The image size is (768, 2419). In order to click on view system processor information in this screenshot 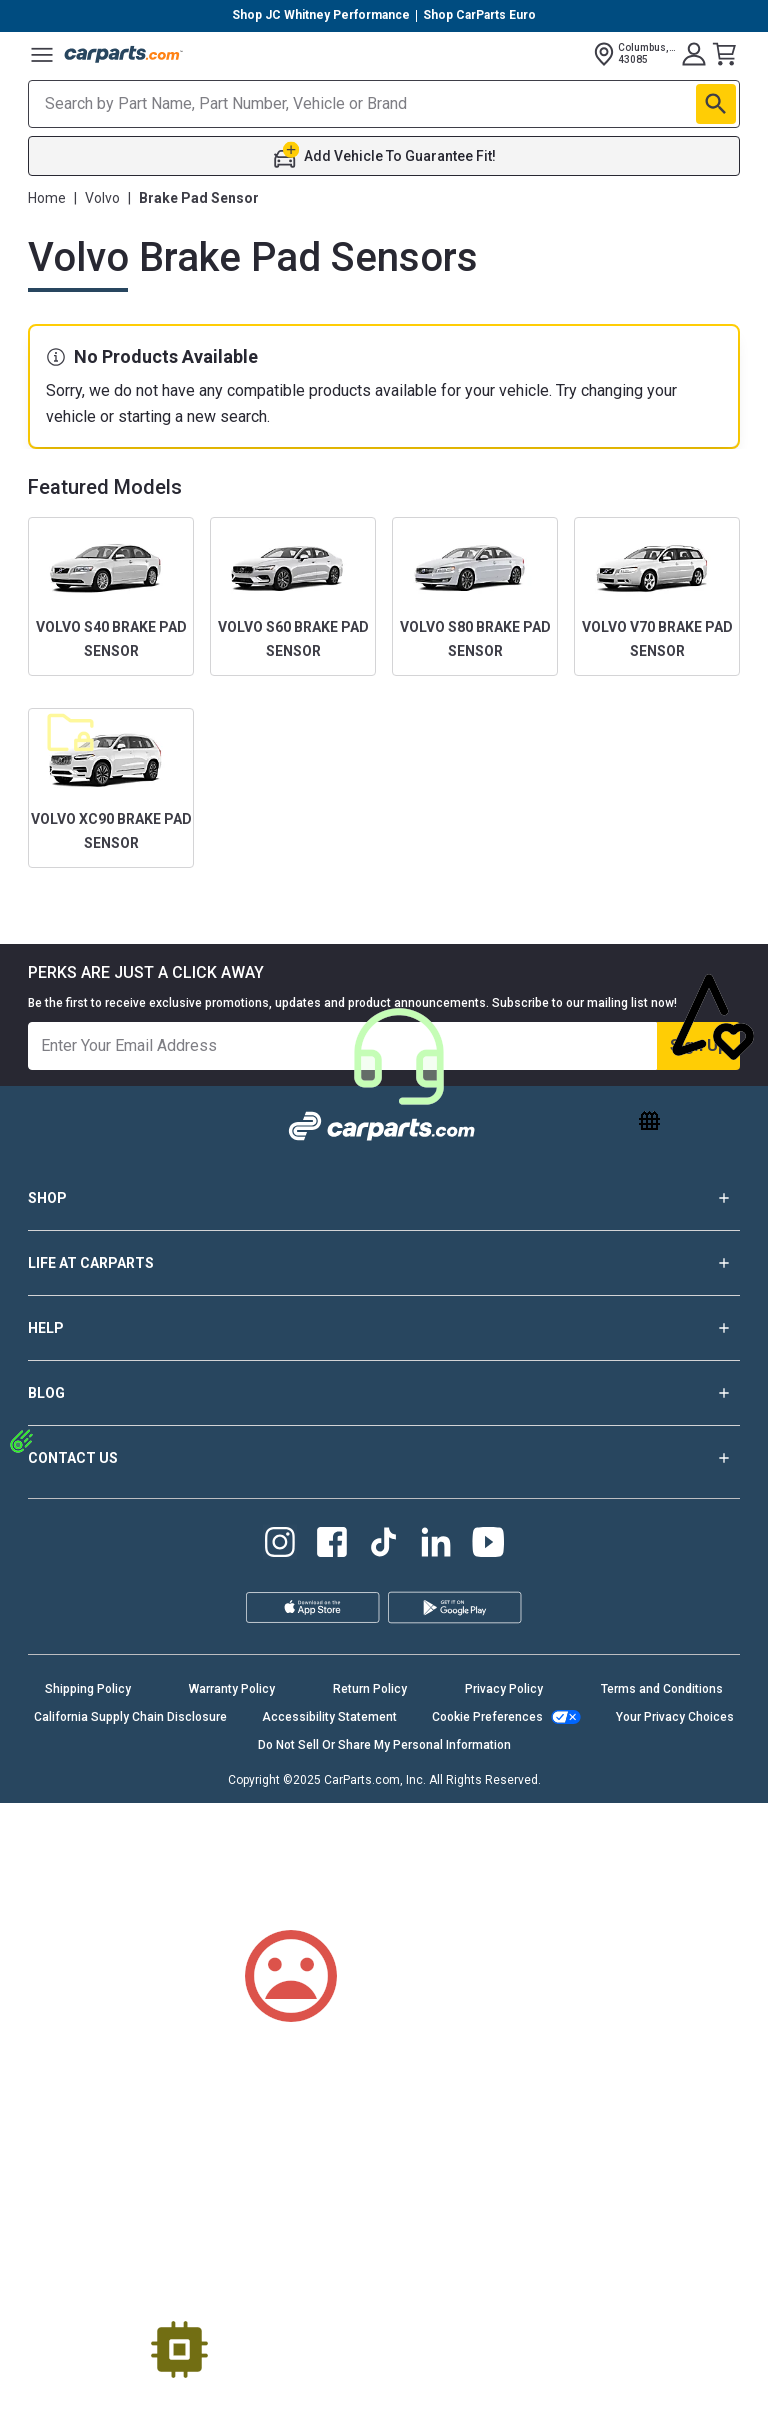, I will do `click(179, 2349)`.